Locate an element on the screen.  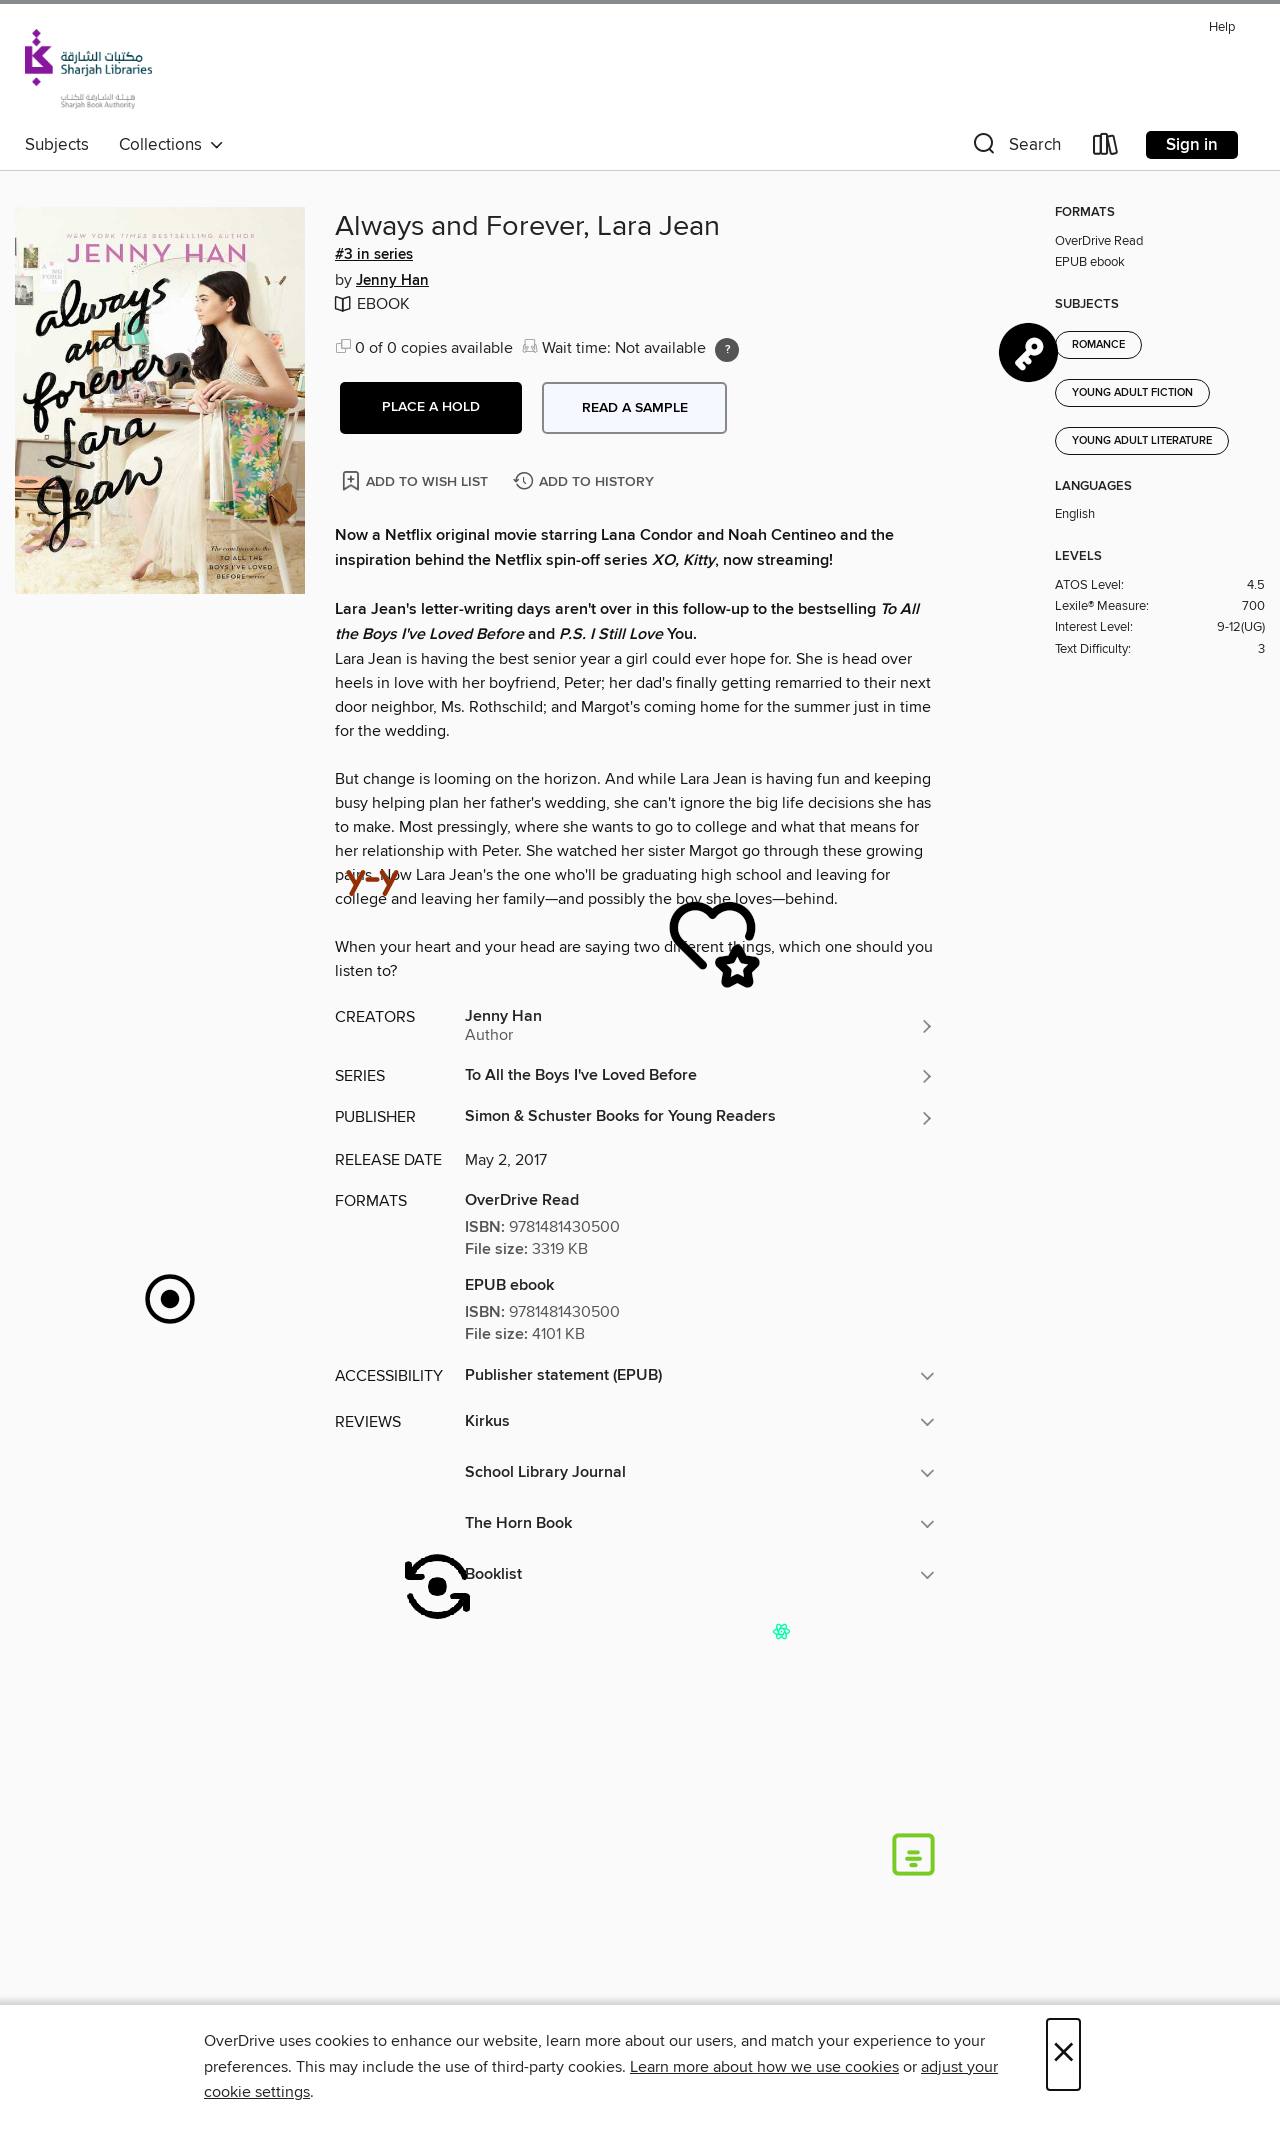
represents a mathematical subtraction operation (y minus y) is located at coordinates (372, 879).